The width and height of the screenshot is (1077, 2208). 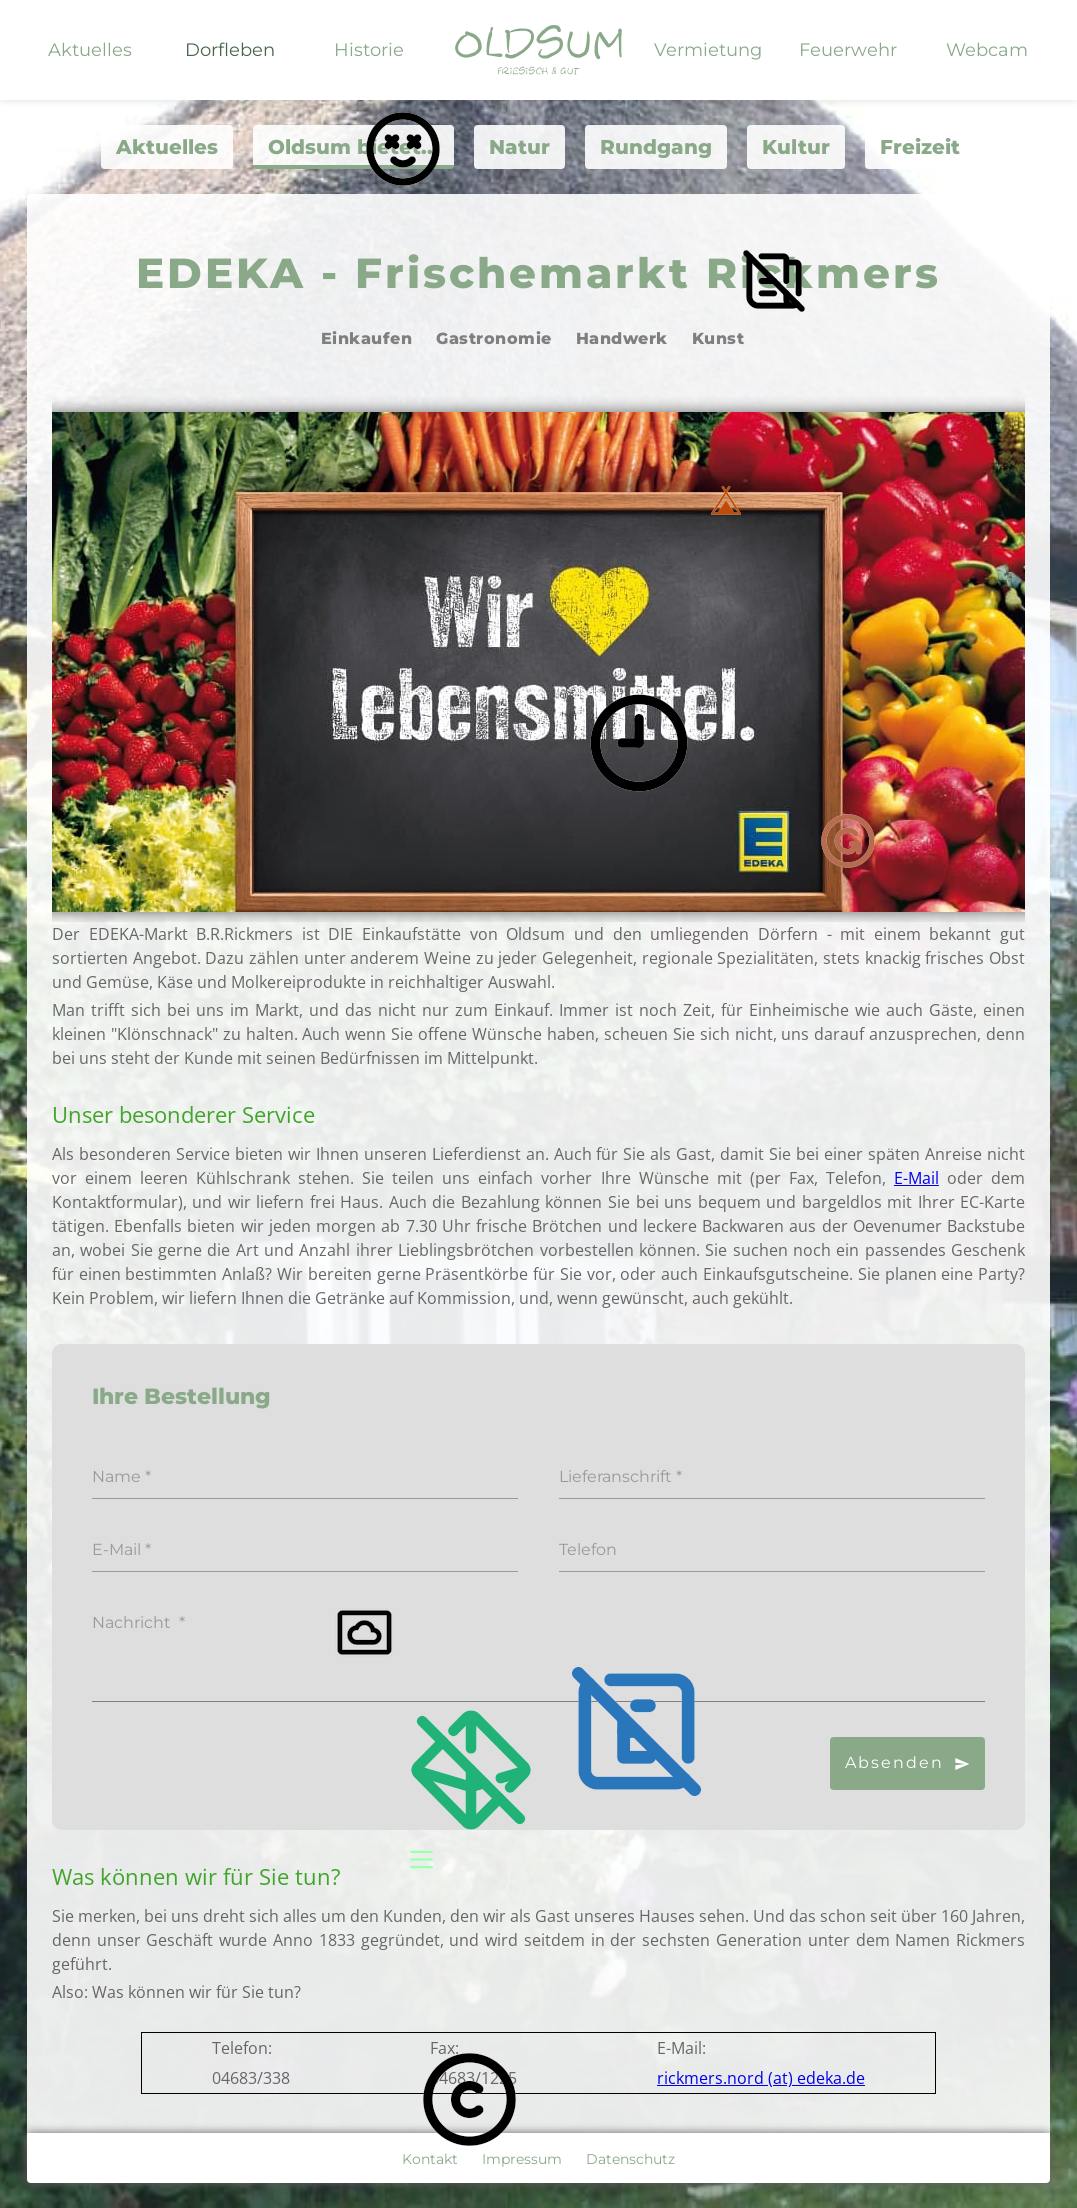 What do you see at coordinates (403, 149) in the screenshot?
I see `indicates a dizzy or dazed state` at bounding box center [403, 149].